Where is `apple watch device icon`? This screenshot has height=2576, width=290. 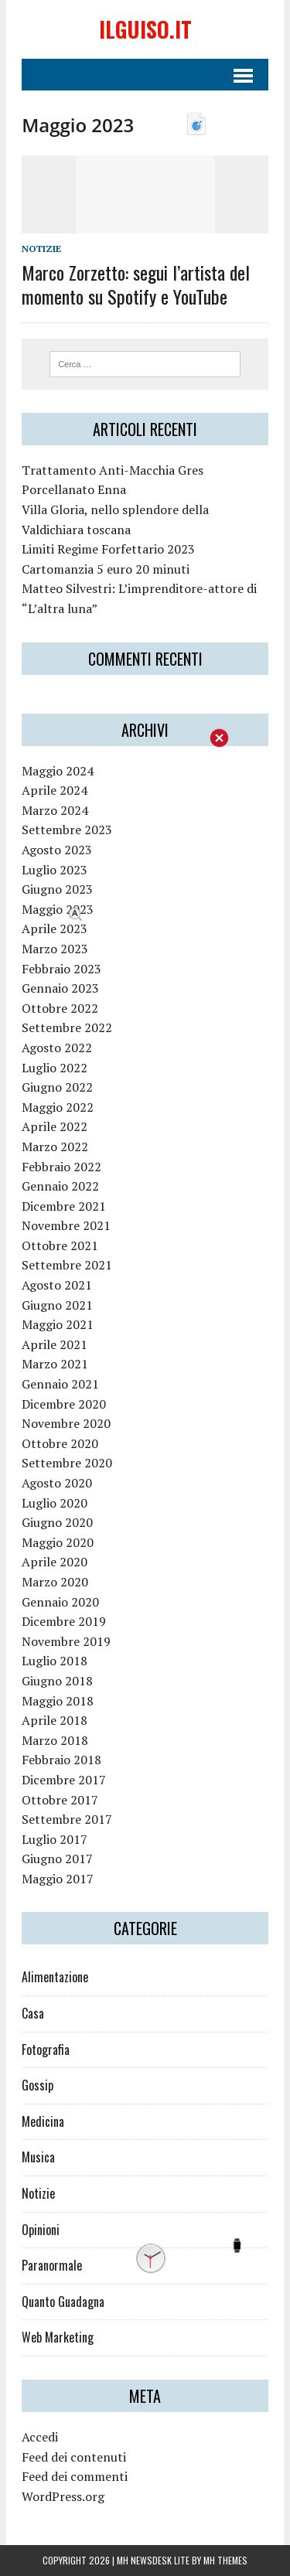 apple watch device icon is located at coordinates (237, 2245).